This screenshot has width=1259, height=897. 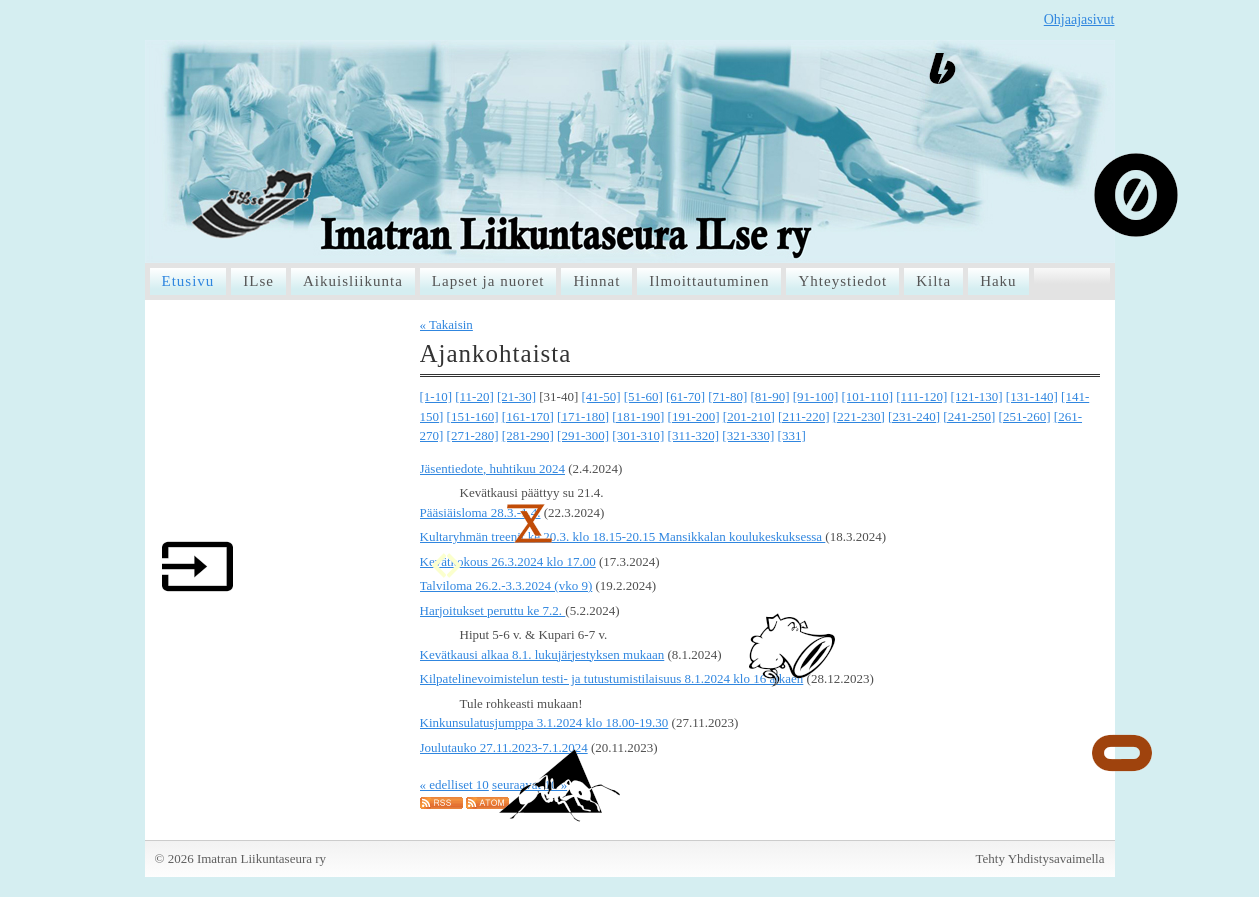 I want to click on apache ant build tool logo, so click(x=559, y=785).